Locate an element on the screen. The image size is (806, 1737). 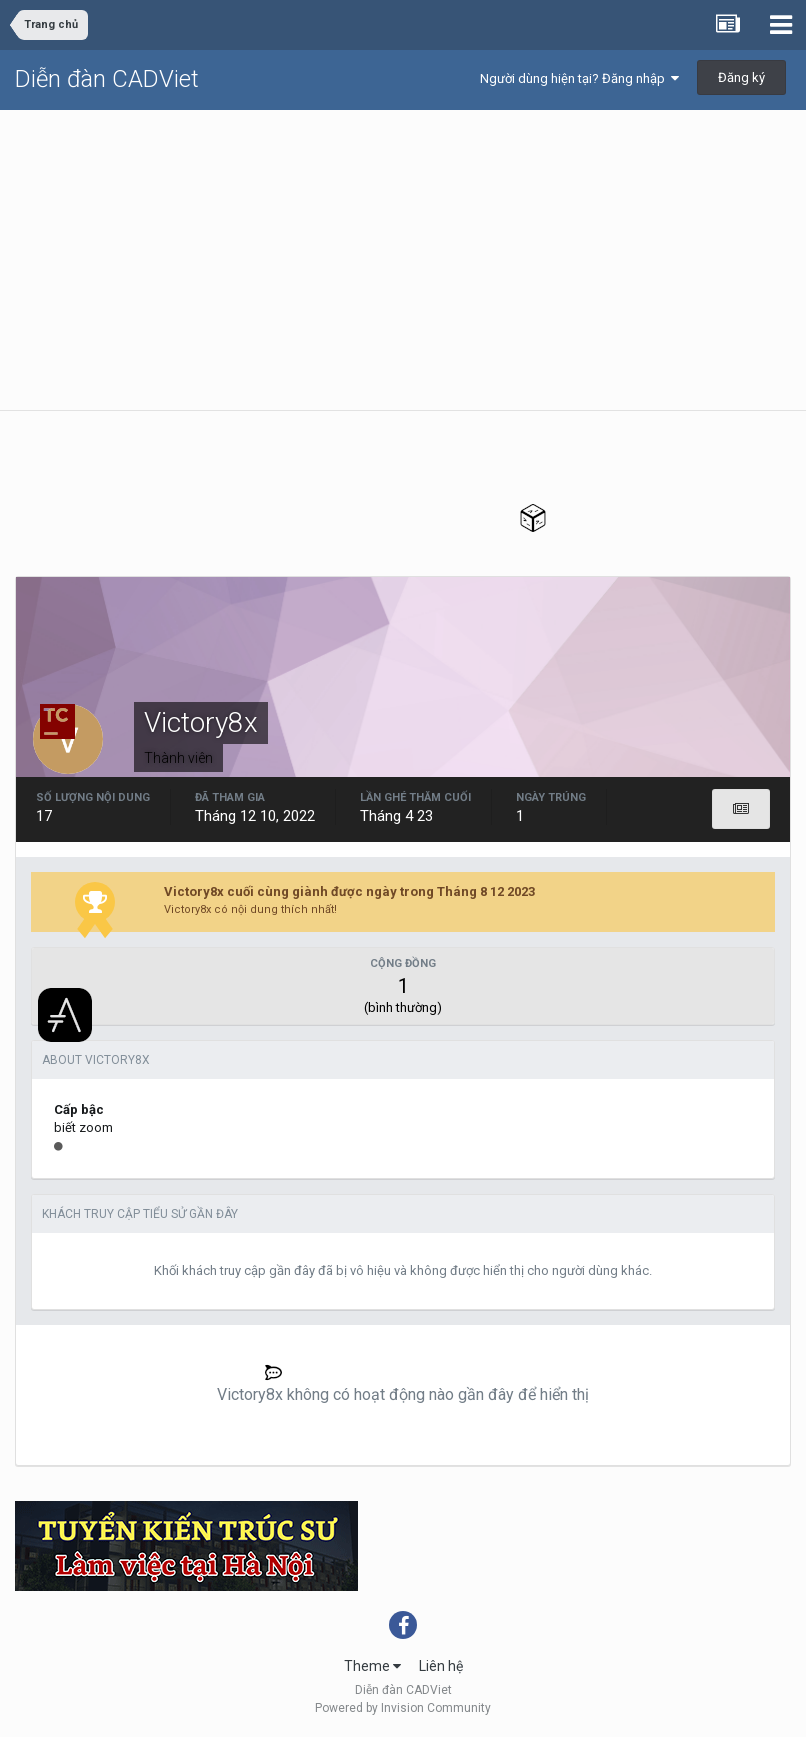
open distrobox container management application is located at coordinates (533, 518).